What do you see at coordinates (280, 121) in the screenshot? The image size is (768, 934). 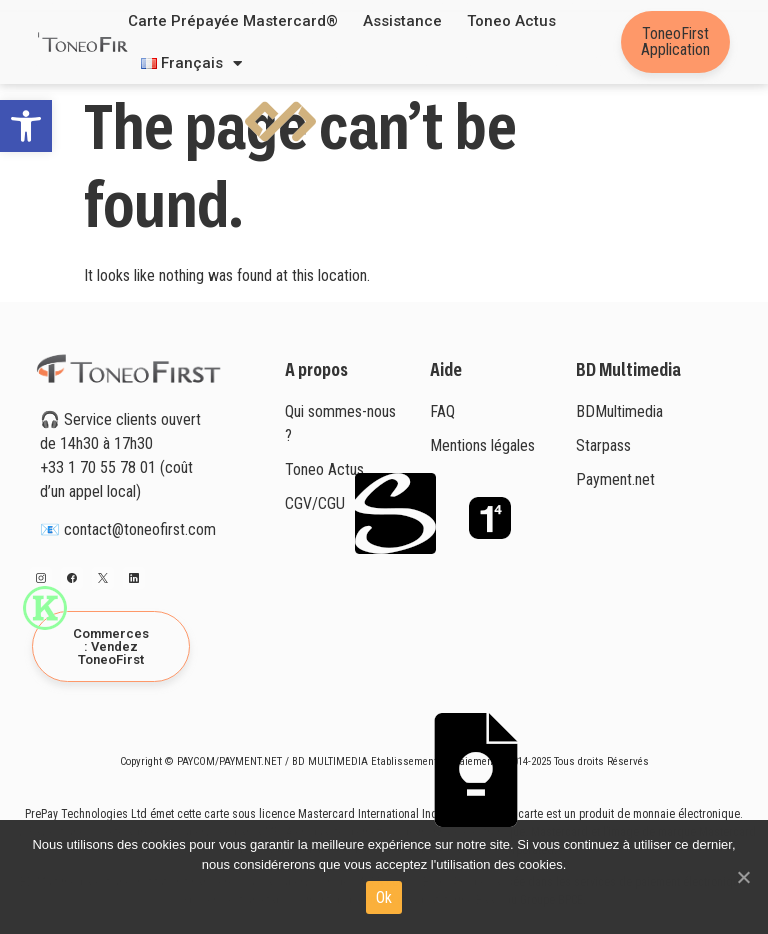 I see `open daily.dev app` at bounding box center [280, 121].